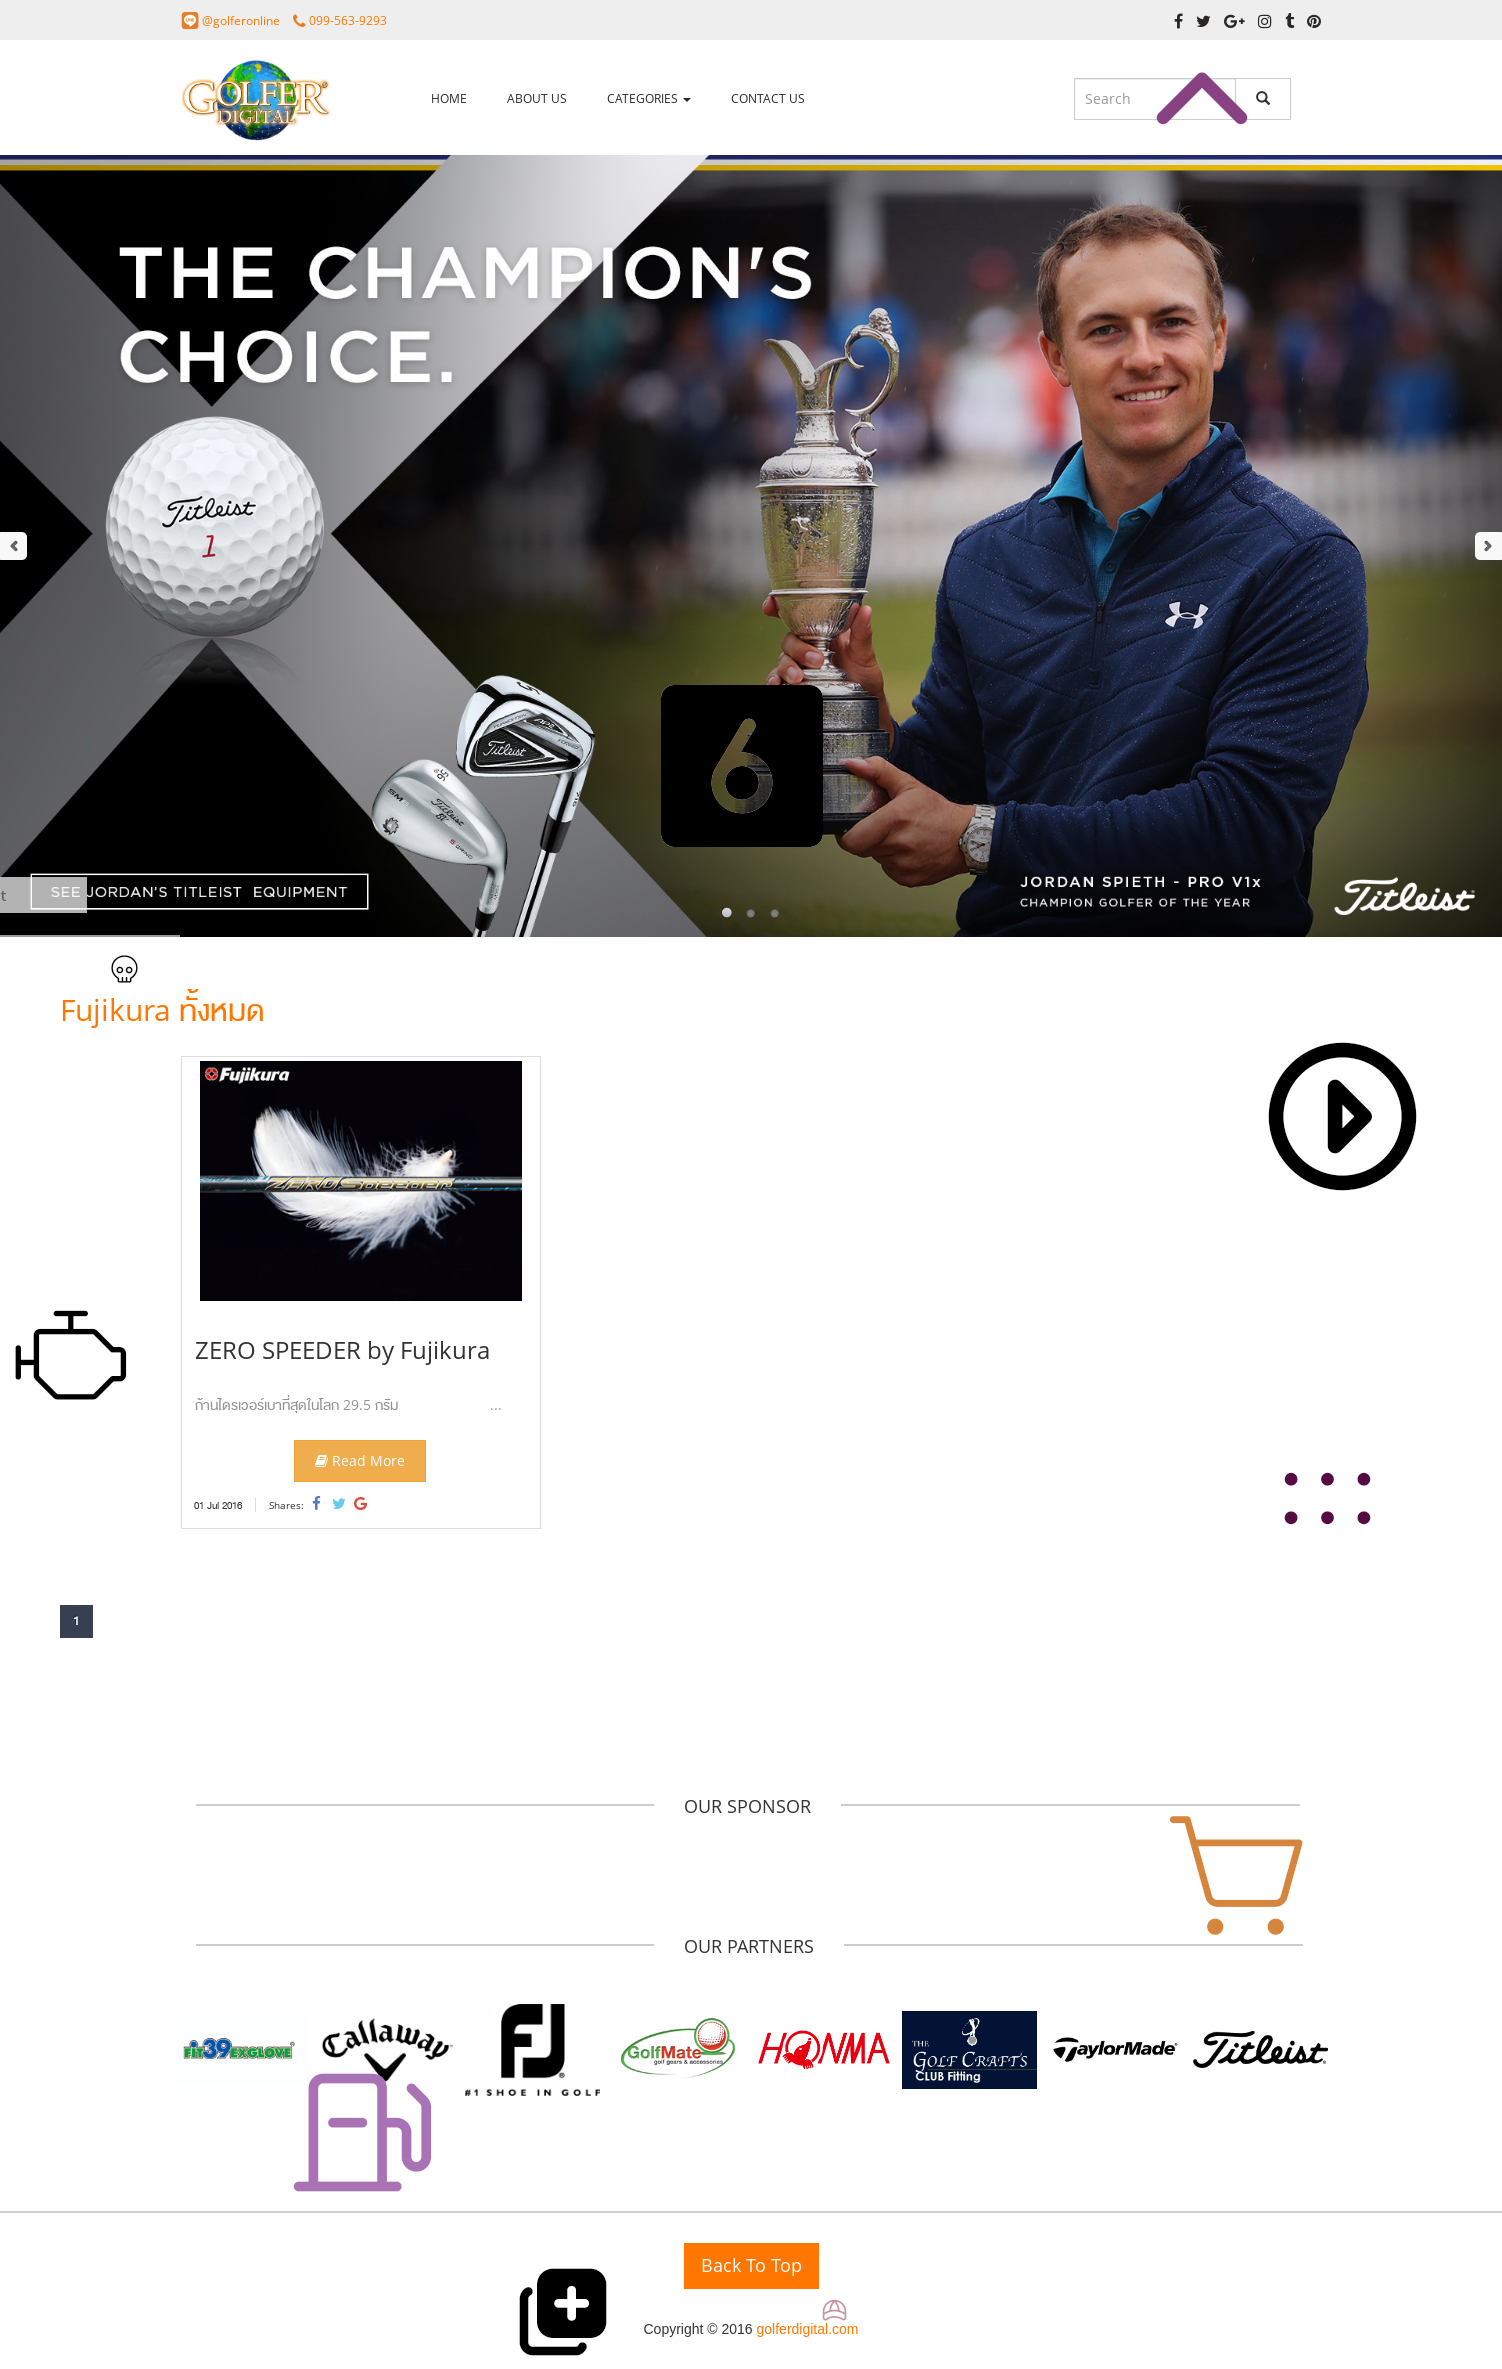 The image size is (1502, 2369). Describe the element at coordinates (563, 2312) in the screenshot. I see `add a new item to your library` at that location.